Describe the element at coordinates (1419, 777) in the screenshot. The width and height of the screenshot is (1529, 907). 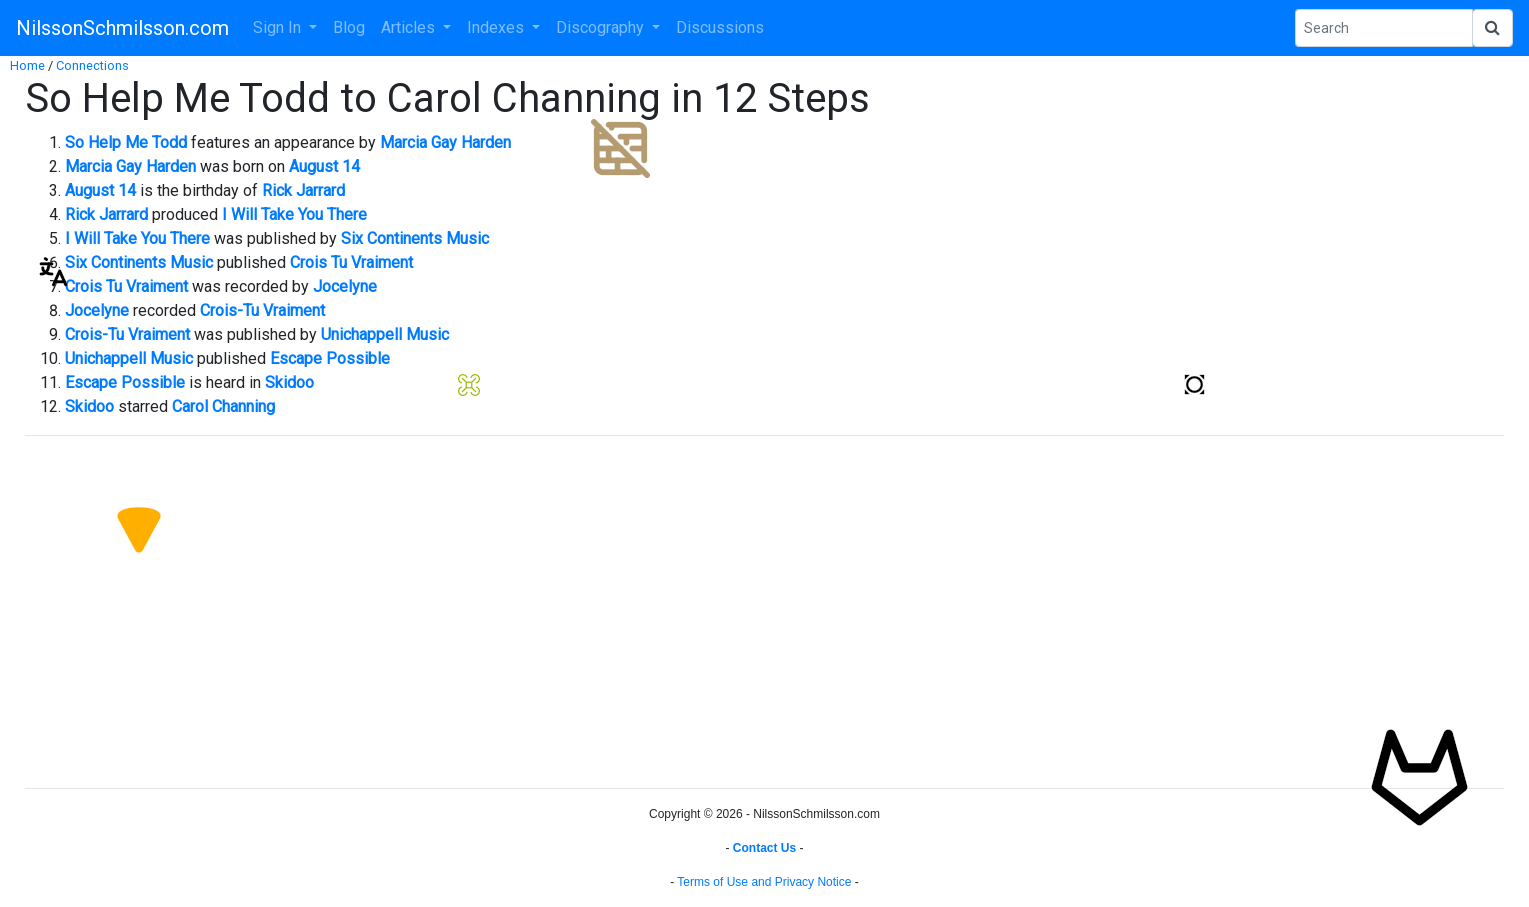
I see `link to GitLab repository` at that location.